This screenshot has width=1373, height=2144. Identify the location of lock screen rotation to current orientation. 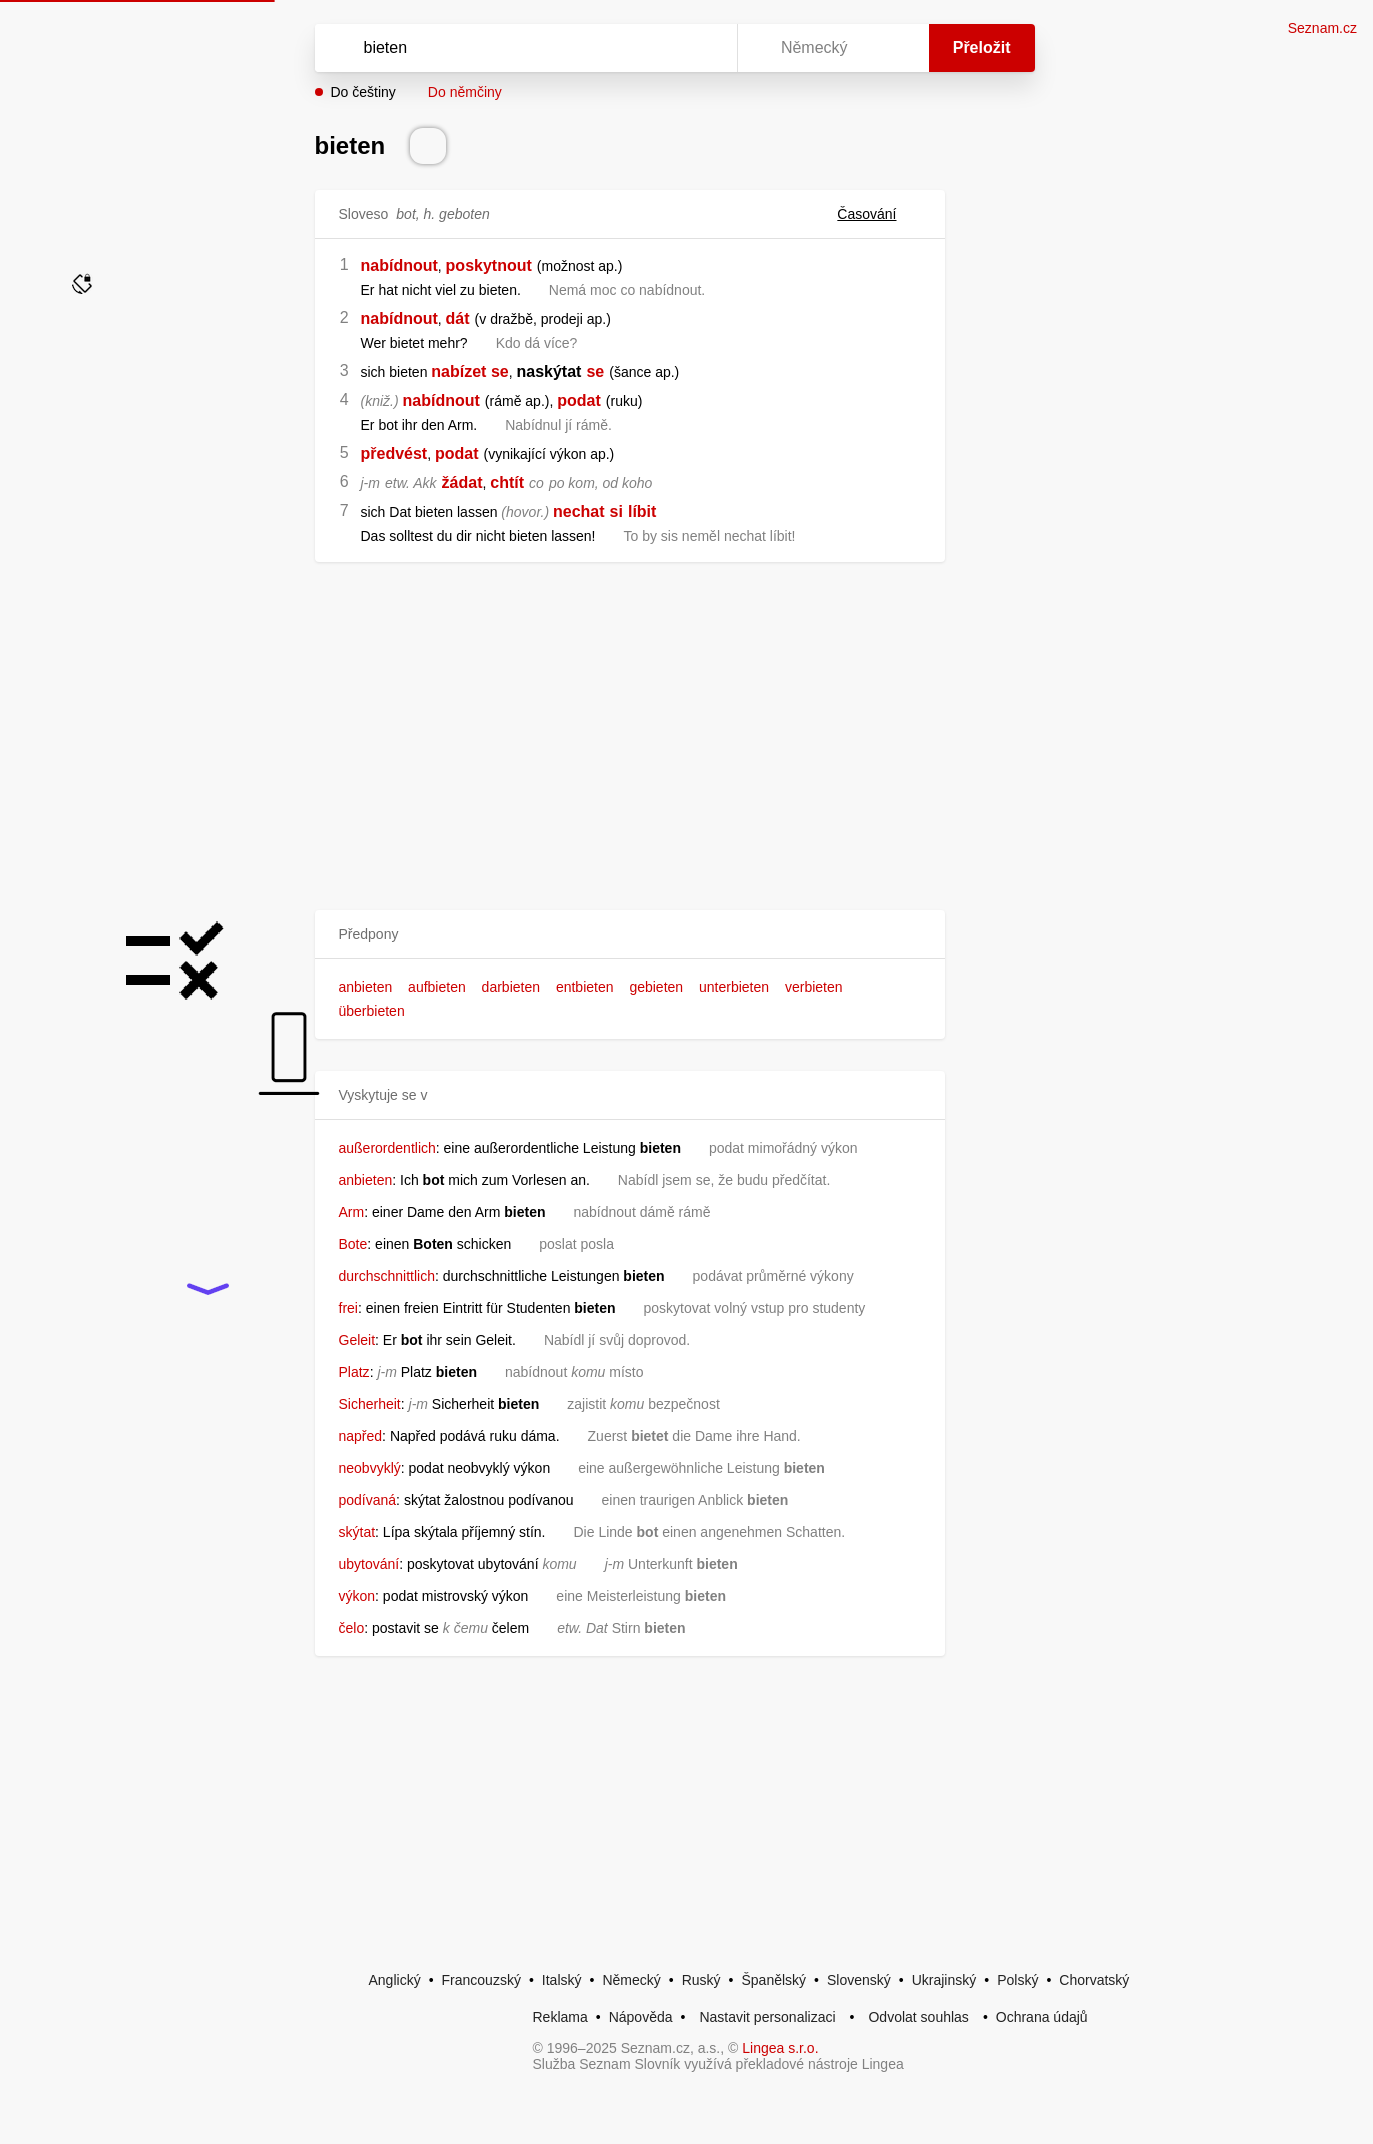
(82, 283).